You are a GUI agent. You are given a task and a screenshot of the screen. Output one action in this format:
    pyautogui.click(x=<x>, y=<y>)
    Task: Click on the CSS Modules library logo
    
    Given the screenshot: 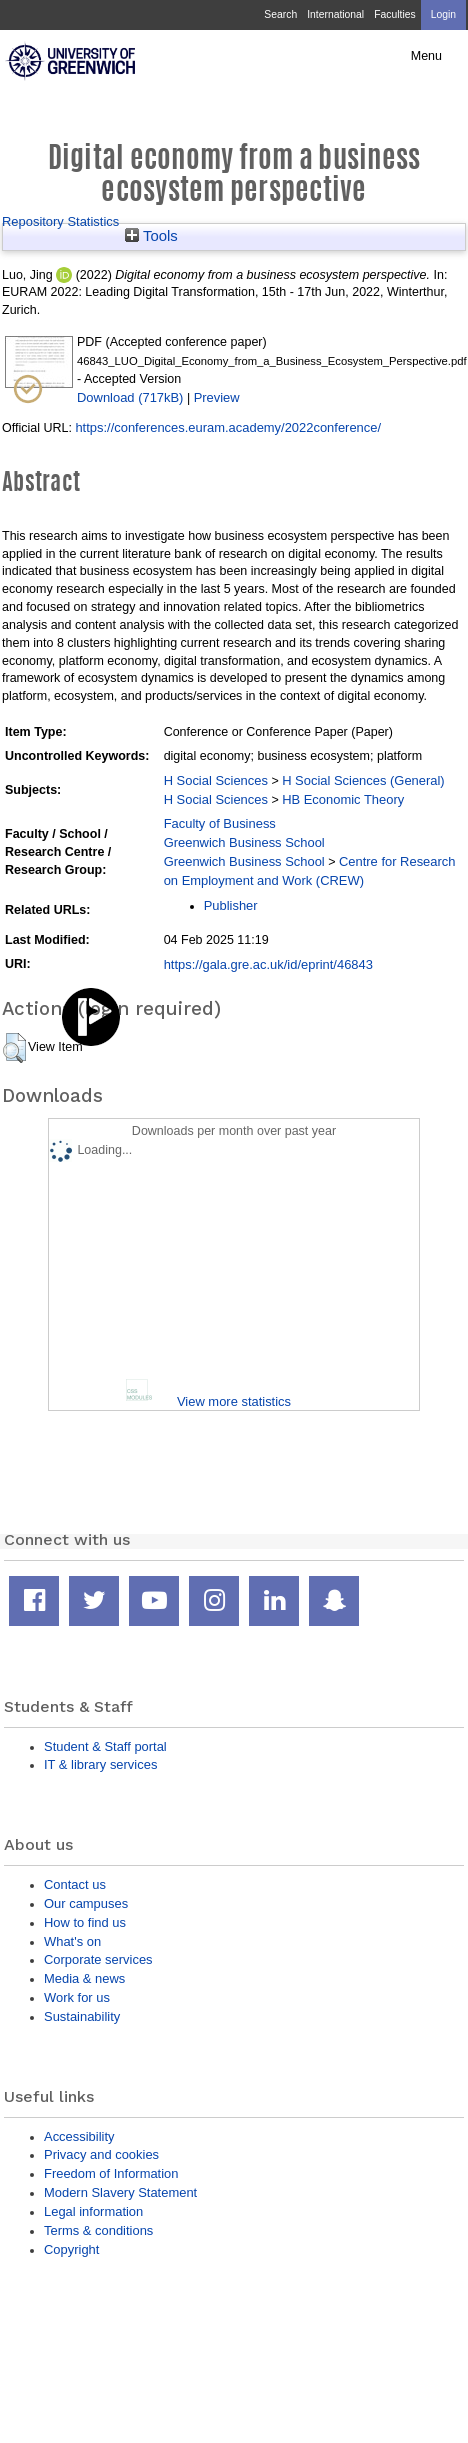 What is the action you would take?
    pyautogui.click(x=139, y=1390)
    